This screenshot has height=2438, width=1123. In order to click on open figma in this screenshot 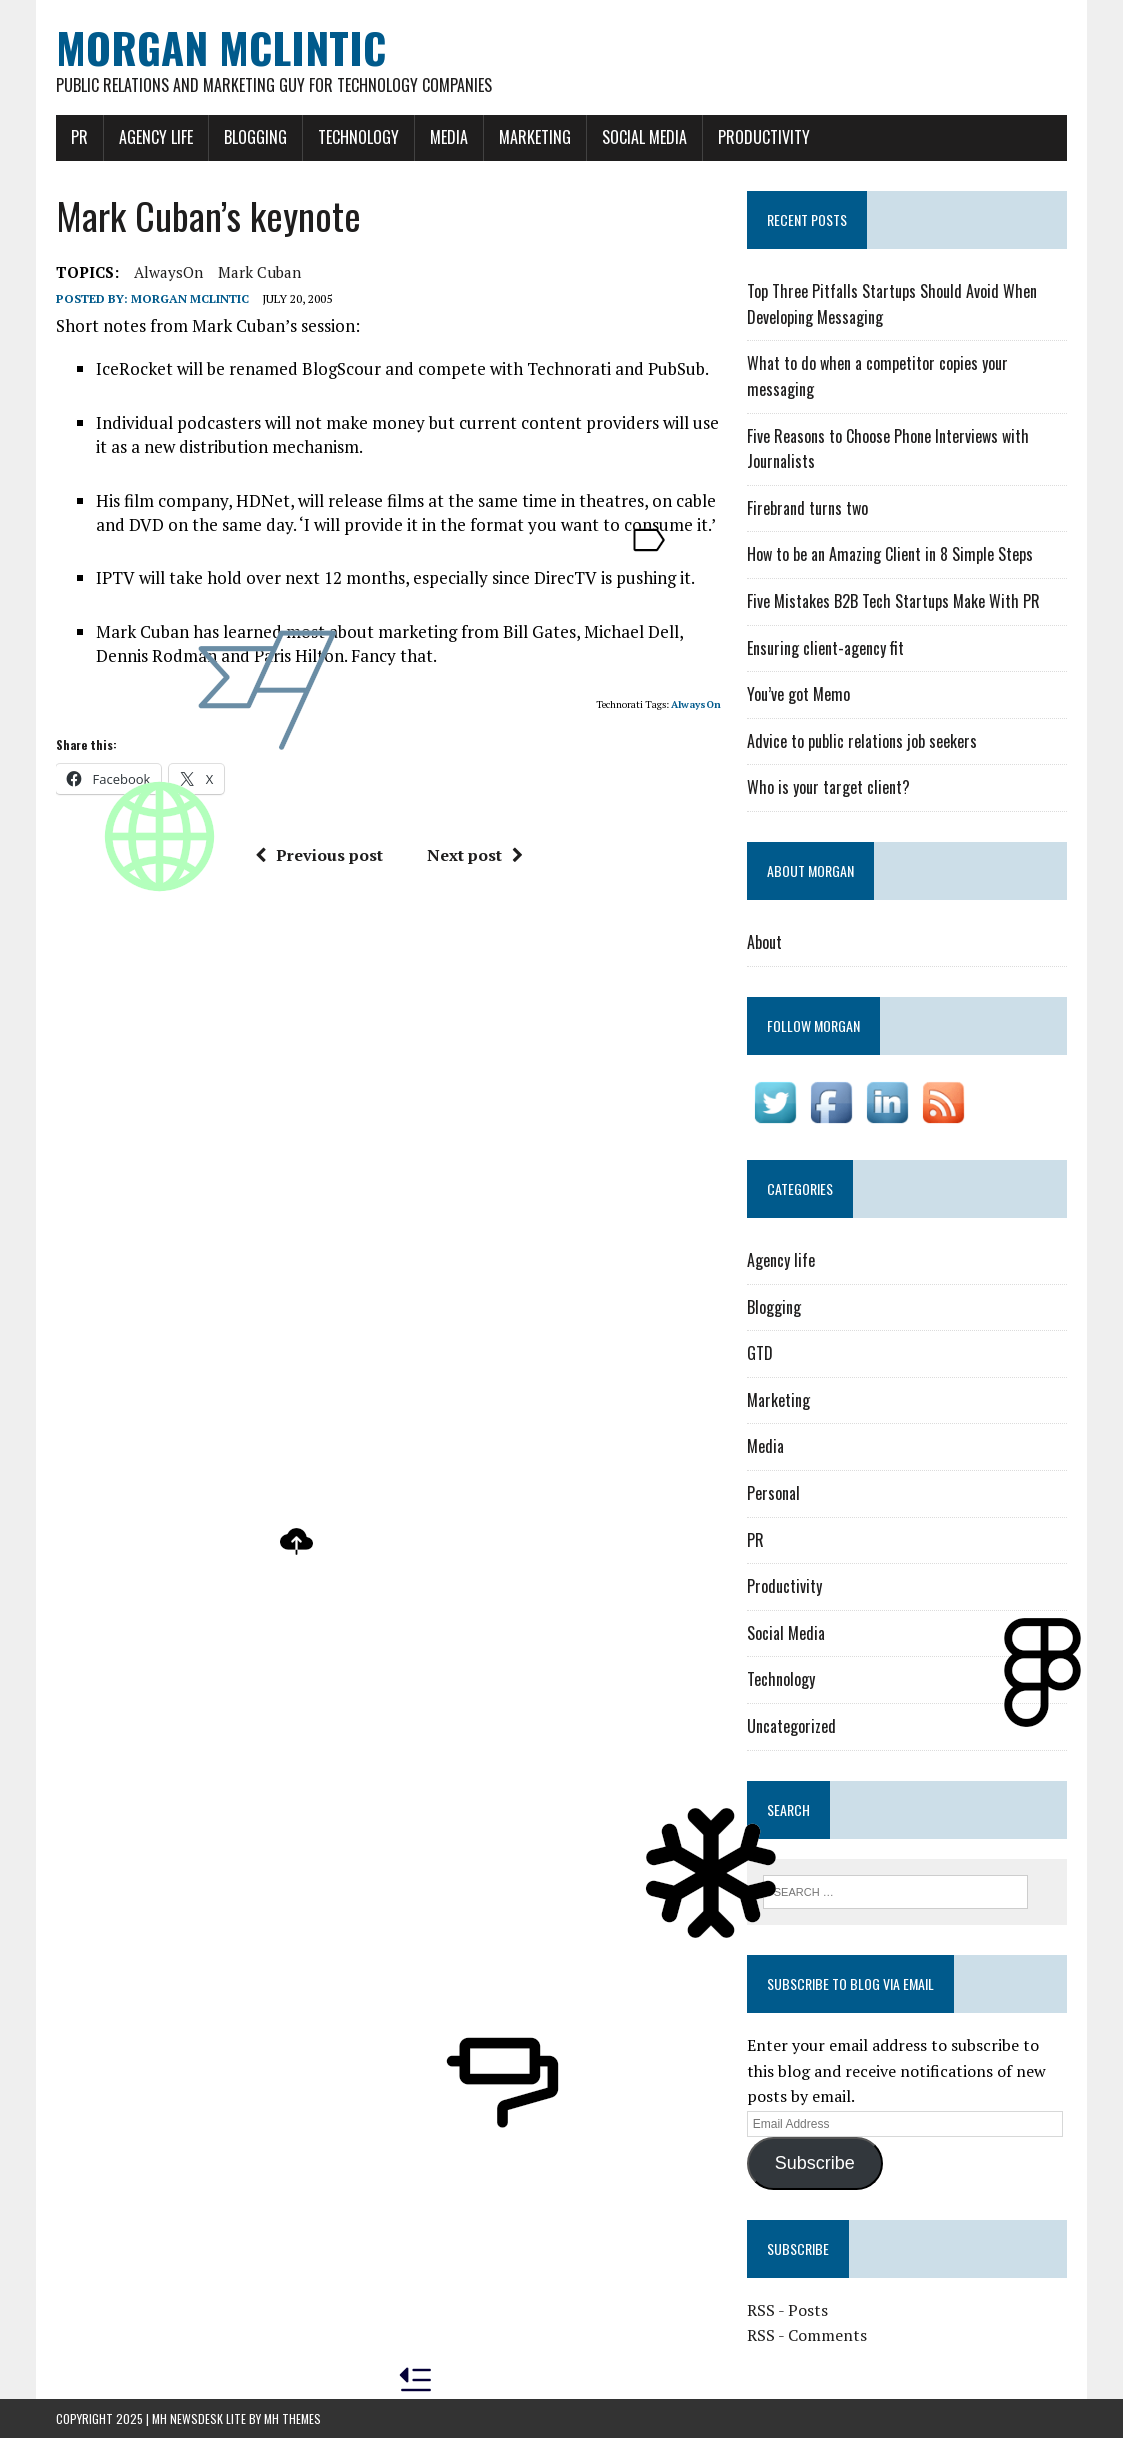, I will do `click(1040, 1670)`.